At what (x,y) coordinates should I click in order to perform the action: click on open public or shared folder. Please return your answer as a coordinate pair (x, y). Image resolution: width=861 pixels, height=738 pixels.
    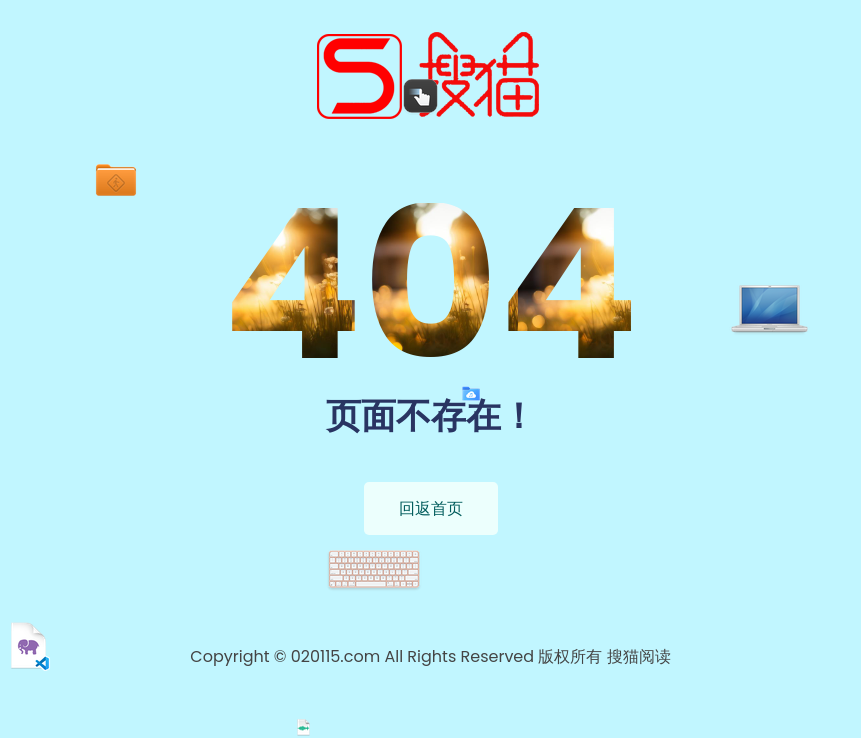
    Looking at the image, I should click on (116, 180).